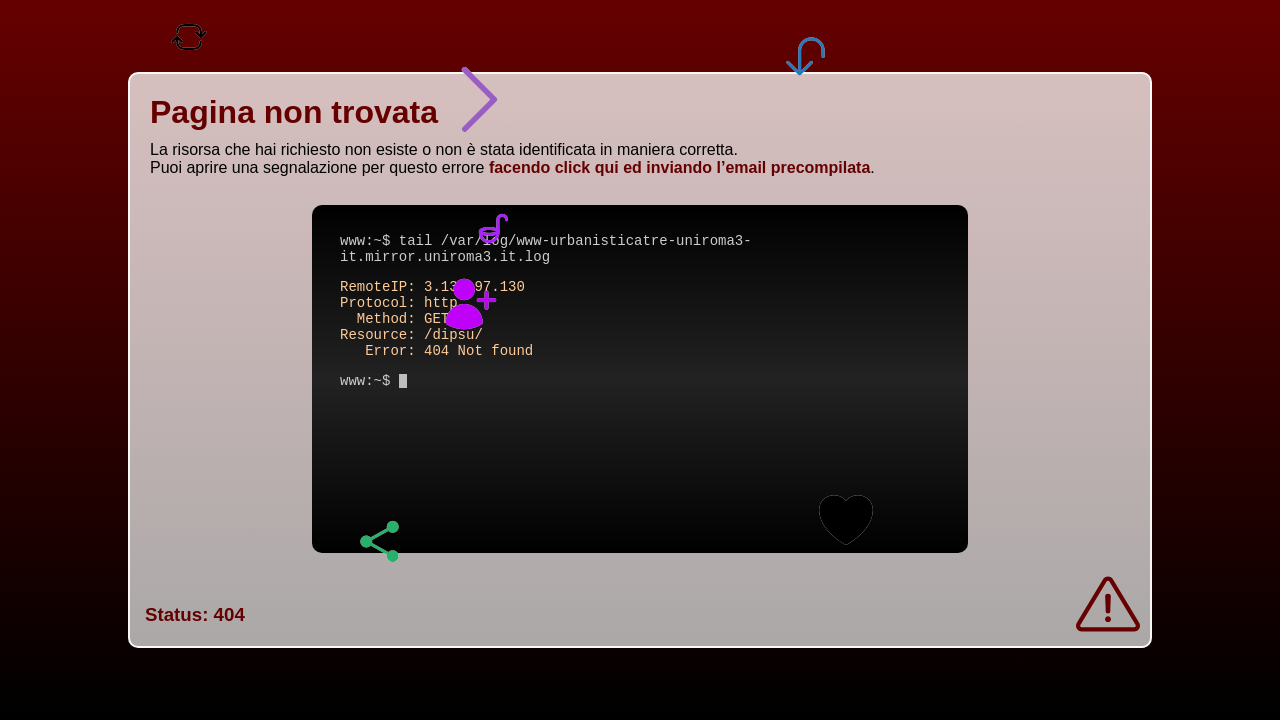 The width and height of the screenshot is (1280, 720). Describe the element at coordinates (471, 304) in the screenshot. I see `add a new user or contact` at that location.